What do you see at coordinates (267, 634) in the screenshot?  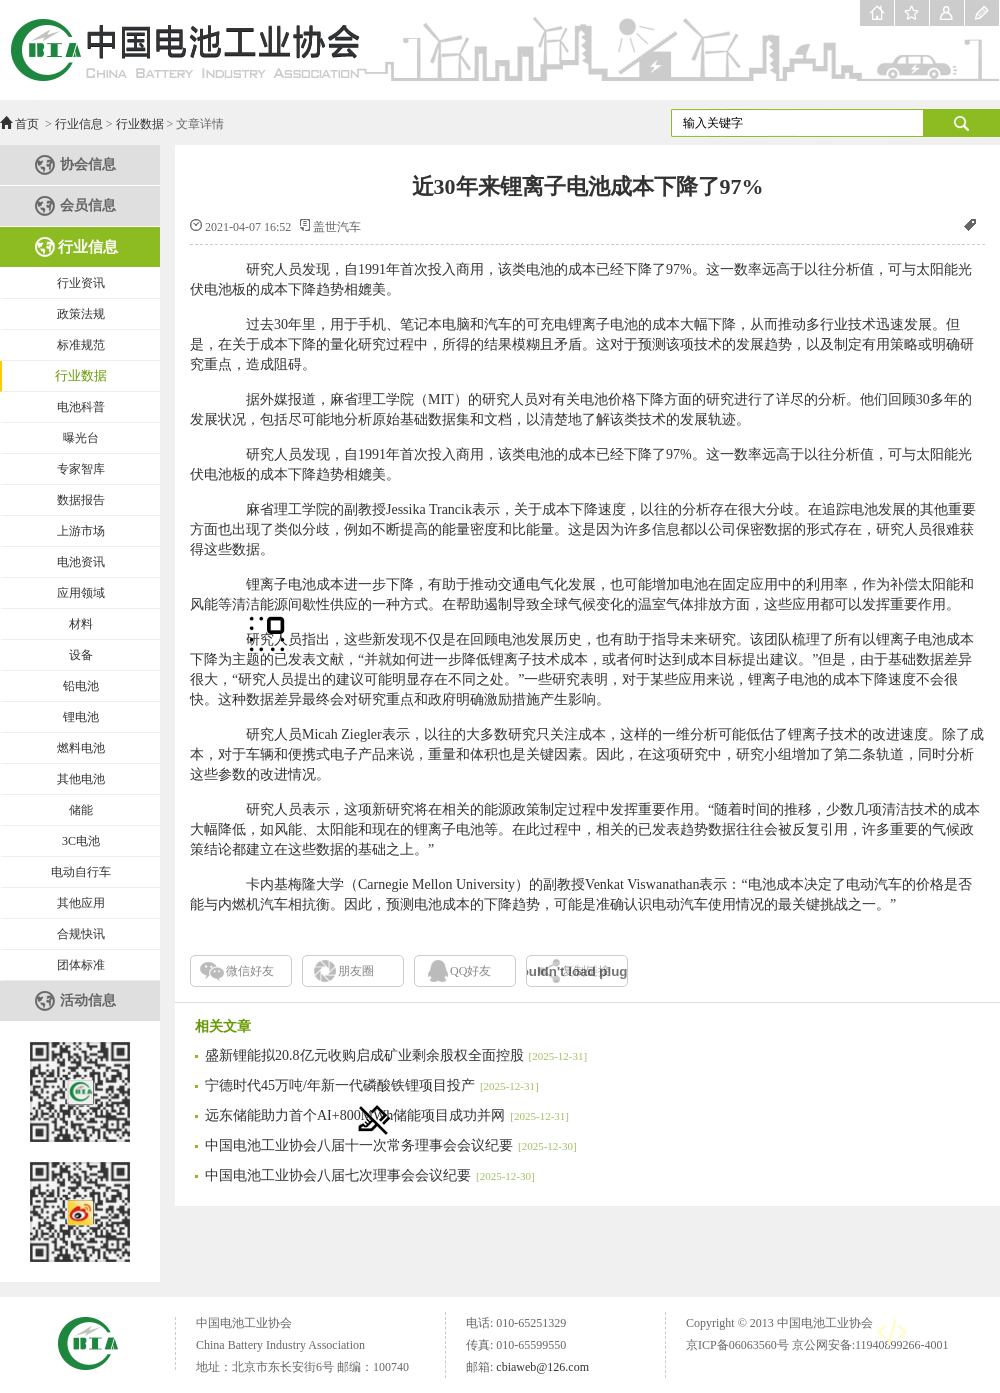 I see `align element to top-right corner` at bounding box center [267, 634].